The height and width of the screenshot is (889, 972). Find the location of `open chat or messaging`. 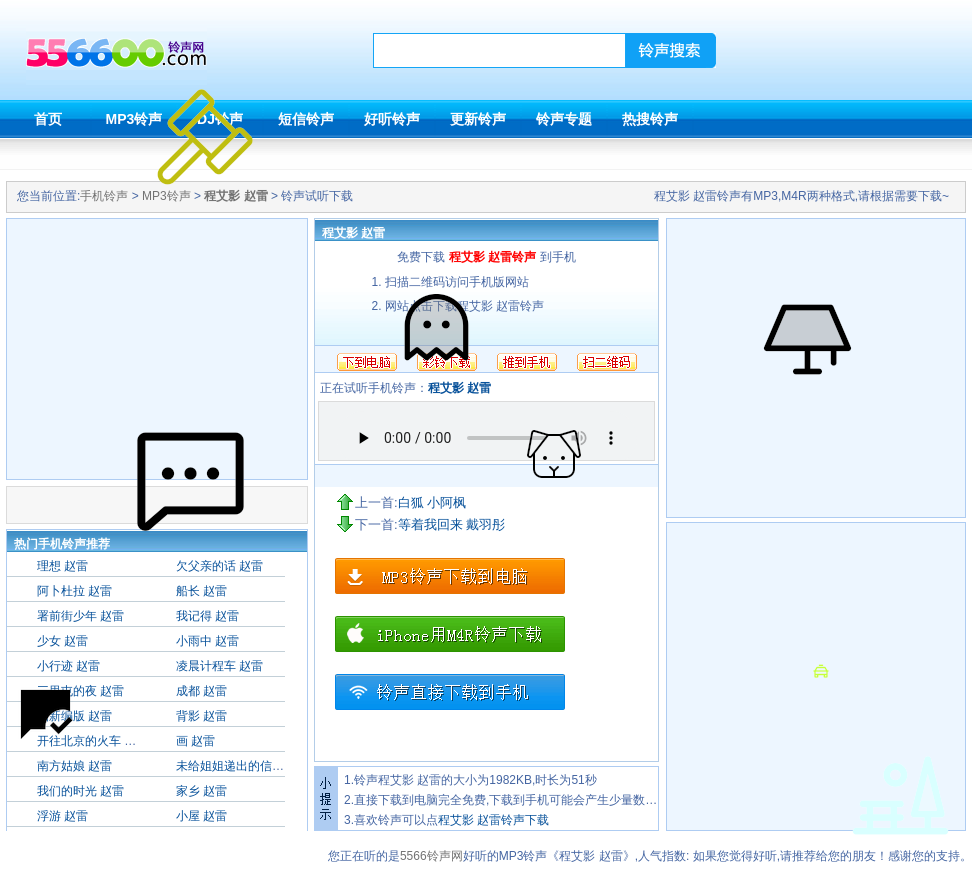

open chat or messaging is located at coordinates (190, 473).